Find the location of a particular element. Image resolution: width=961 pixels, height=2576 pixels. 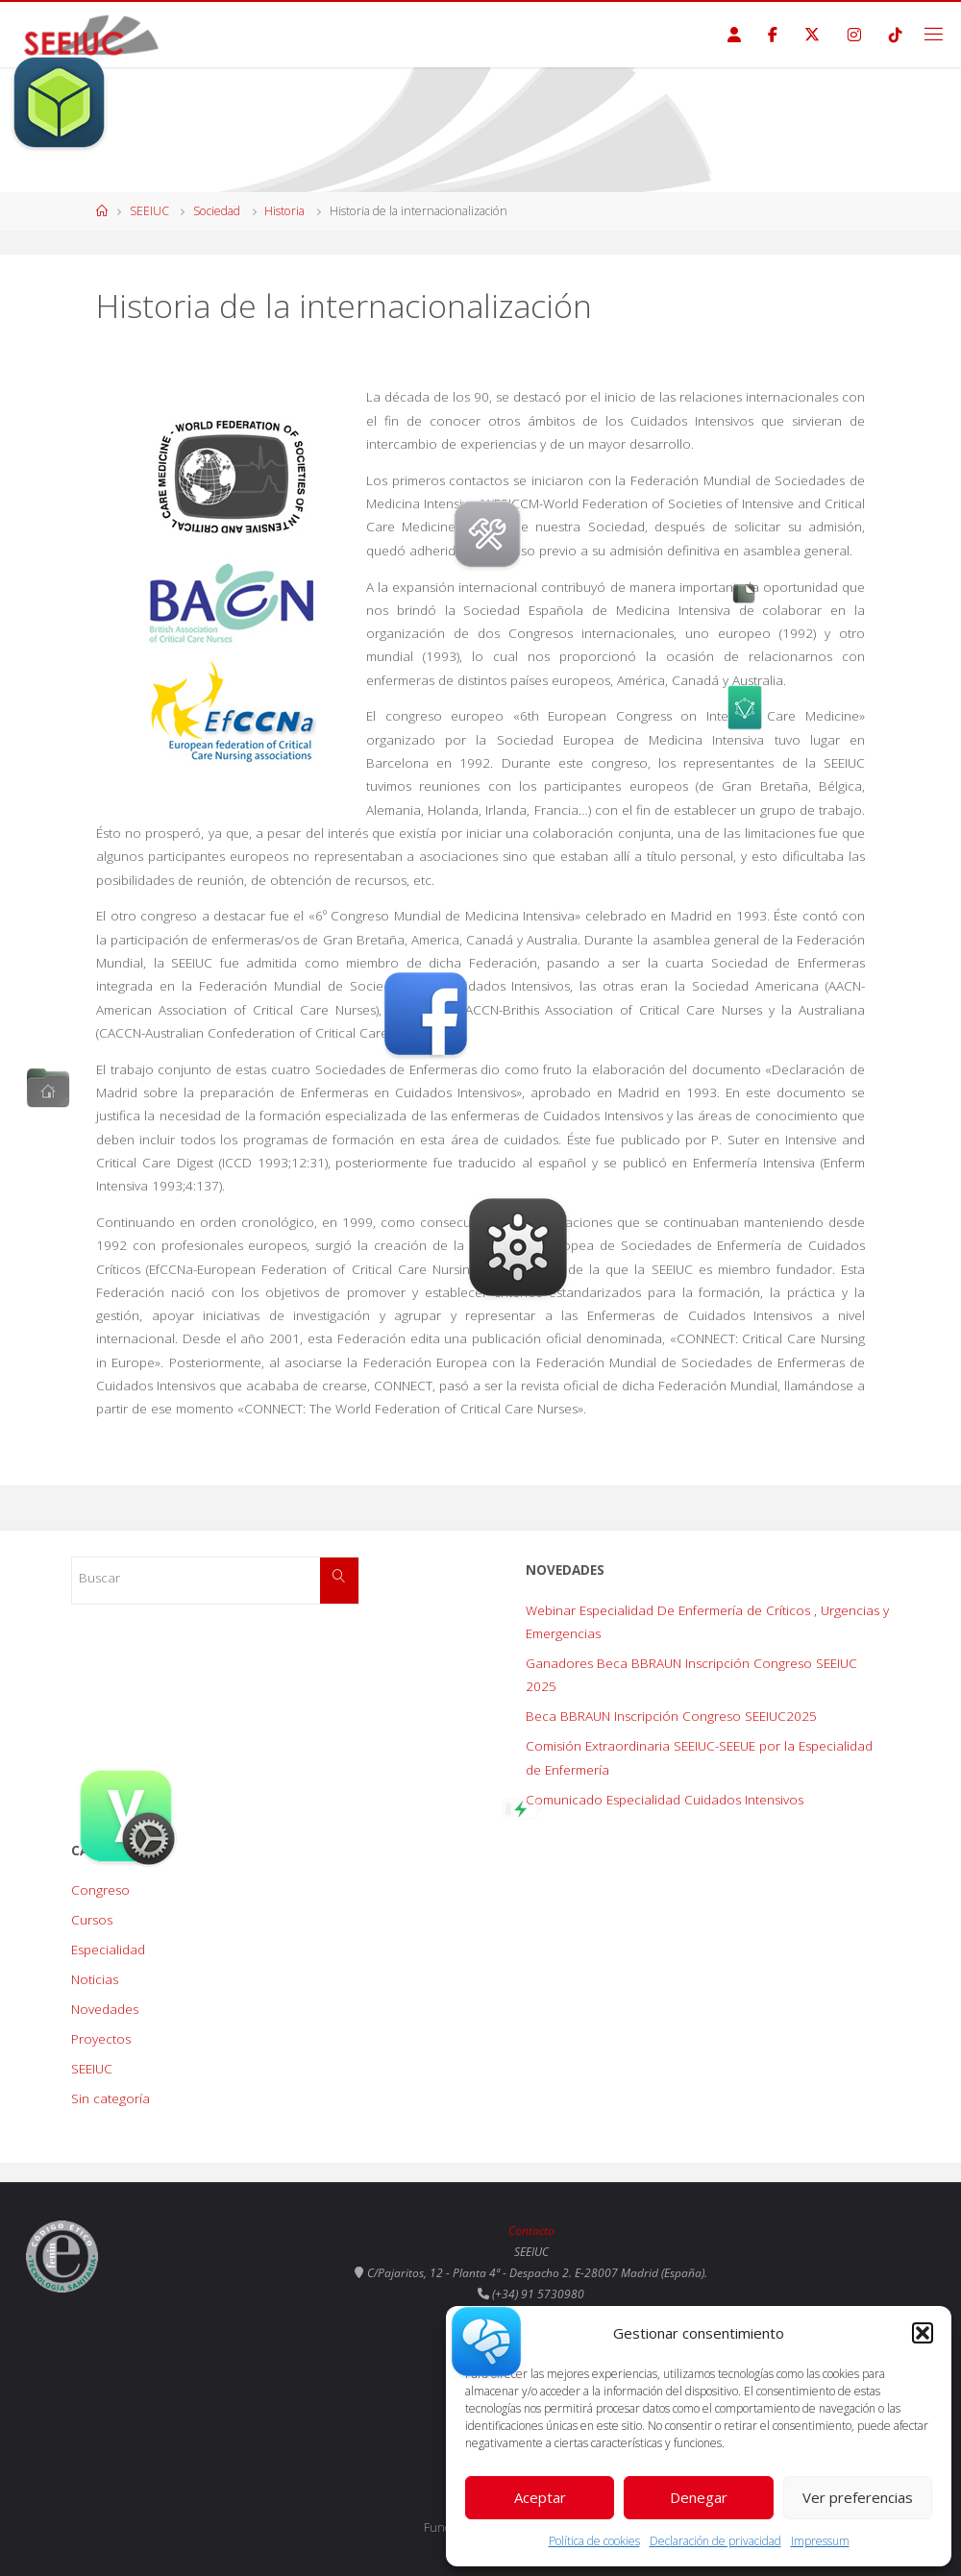

change desktop wallpaper settings is located at coordinates (744, 593).